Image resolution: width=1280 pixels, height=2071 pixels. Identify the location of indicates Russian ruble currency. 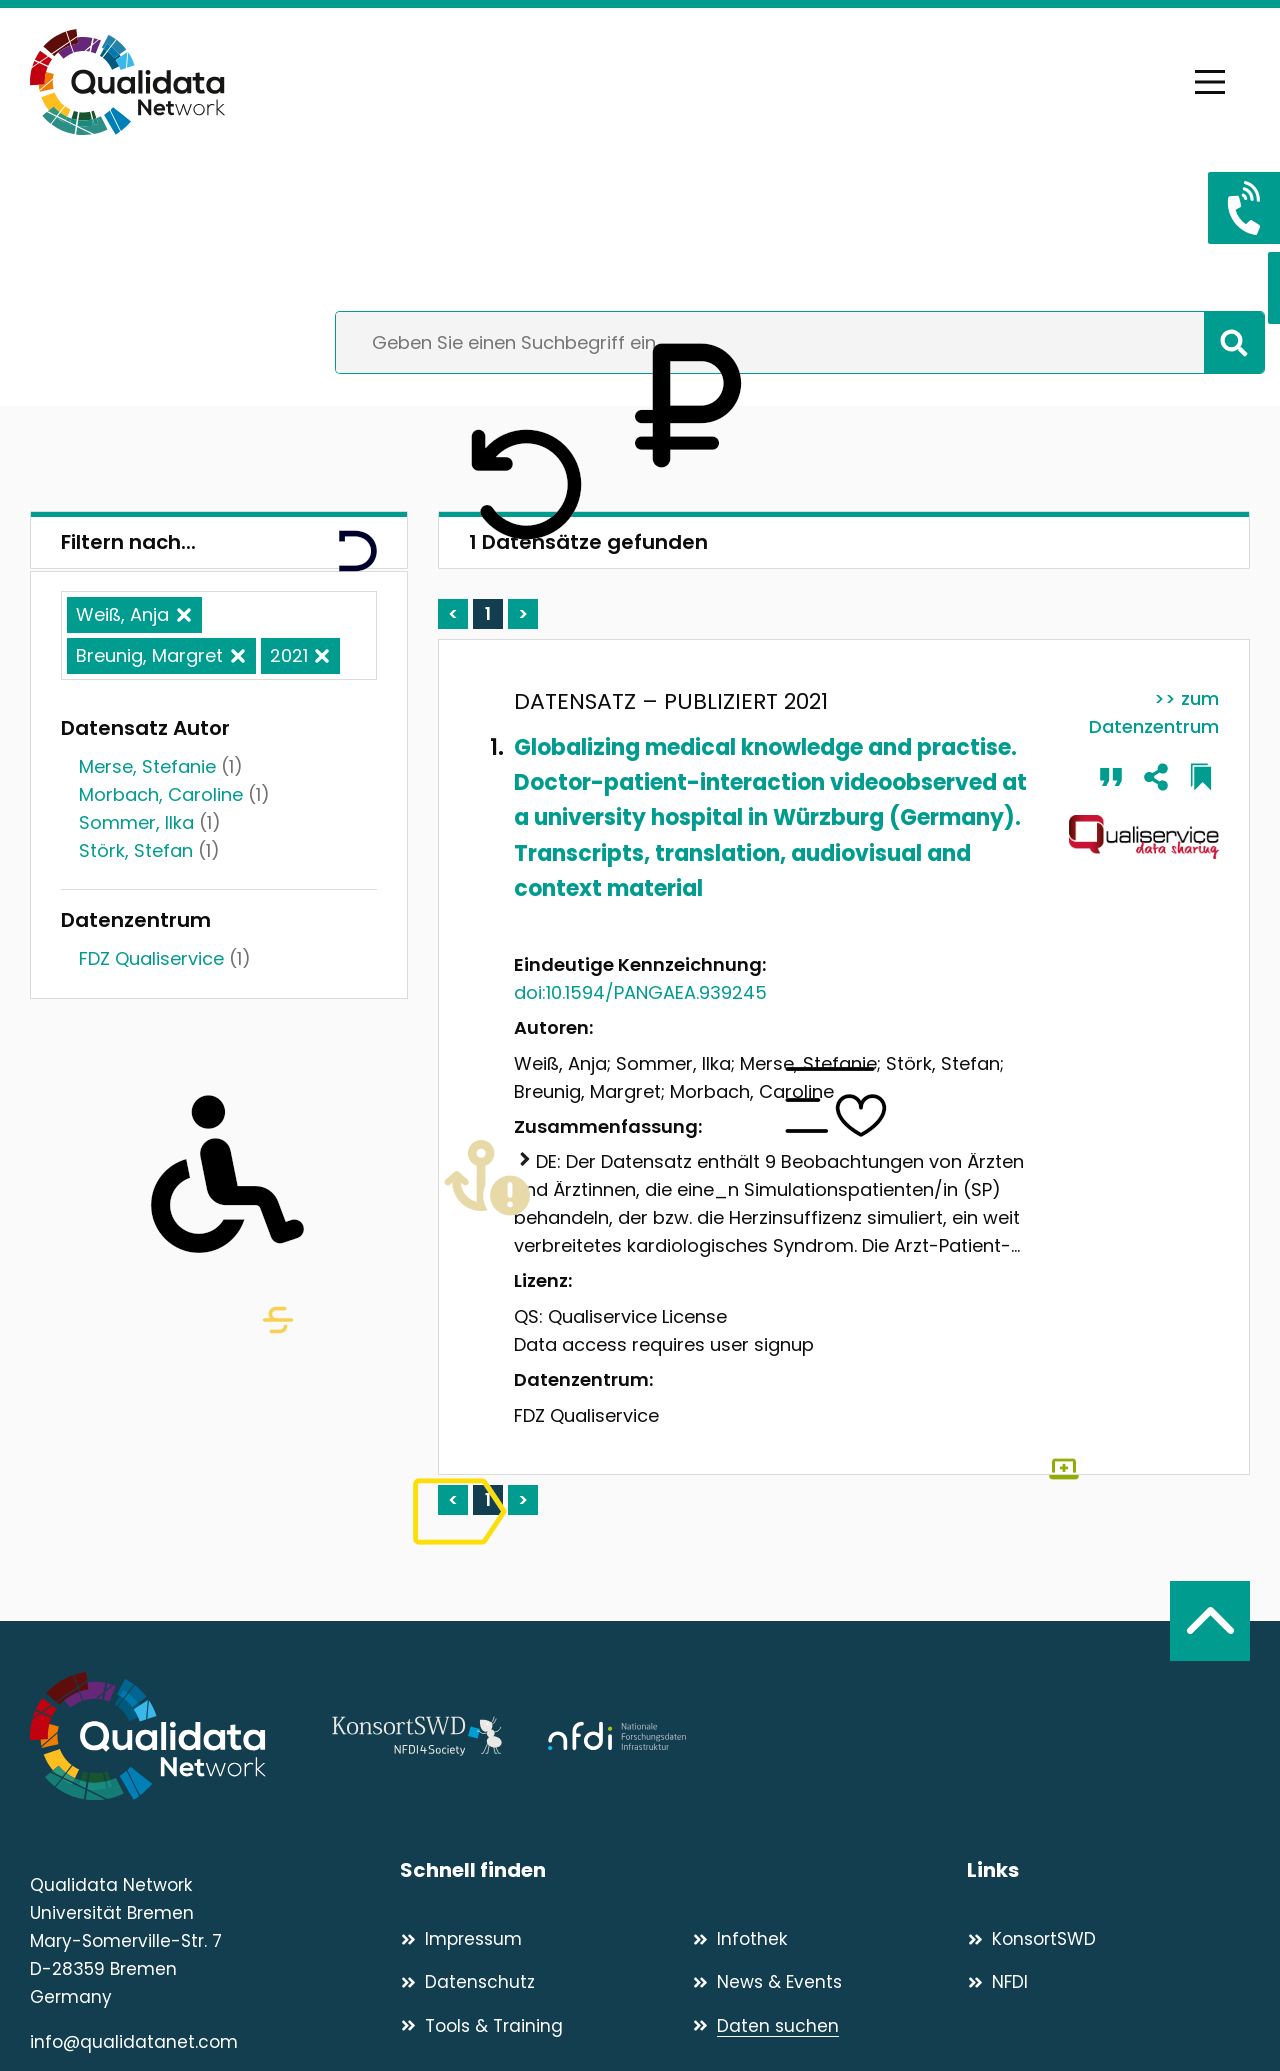
(692, 405).